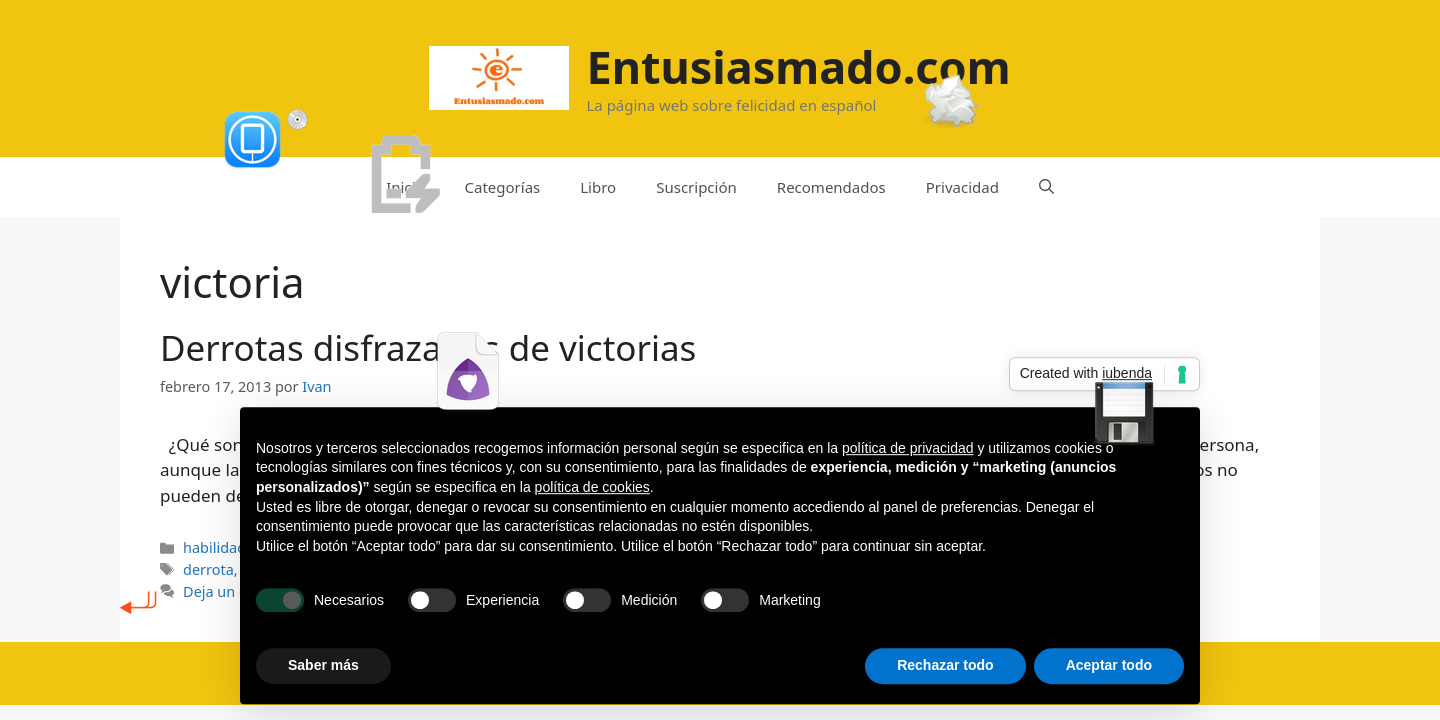 The width and height of the screenshot is (1440, 720). What do you see at coordinates (401, 174) in the screenshot?
I see `indicates battery is low but currently charging` at bounding box center [401, 174].